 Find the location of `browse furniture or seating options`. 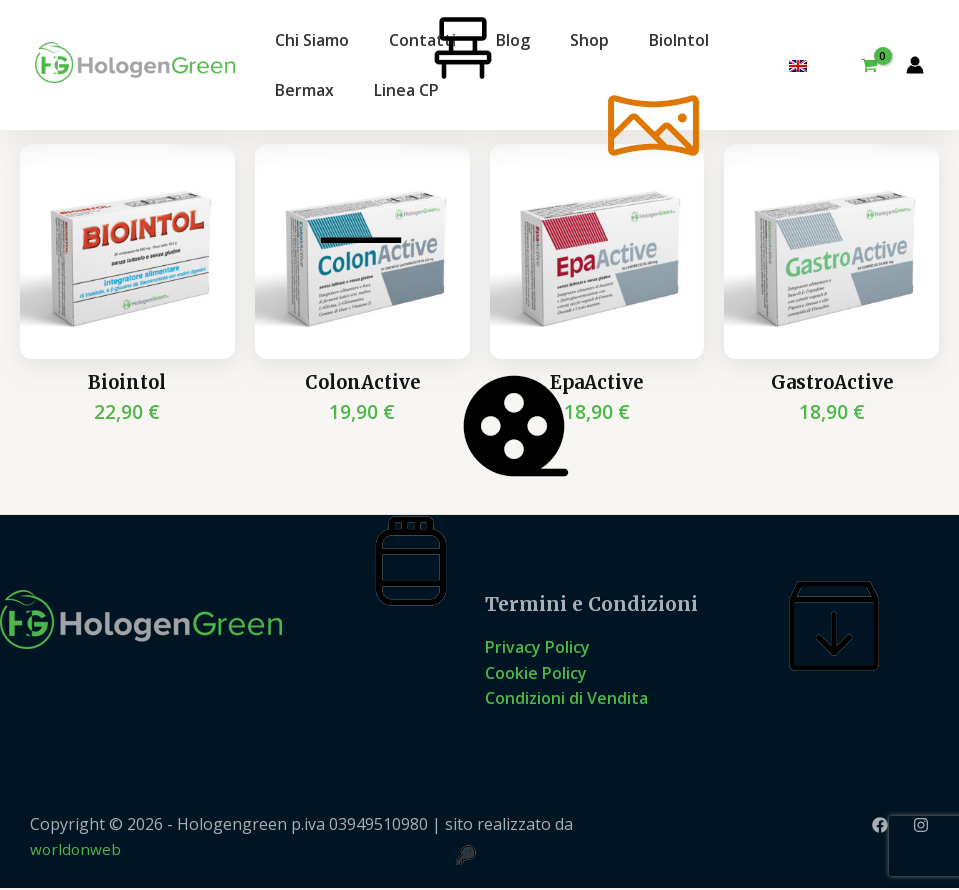

browse furniture or seating options is located at coordinates (463, 48).